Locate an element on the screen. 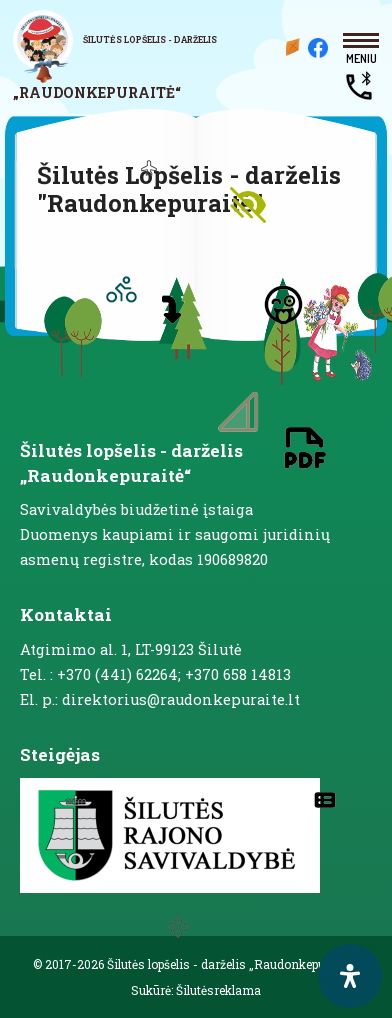 This screenshot has width=392, height=1018. go down a level or subdirectory is located at coordinates (172, 309).